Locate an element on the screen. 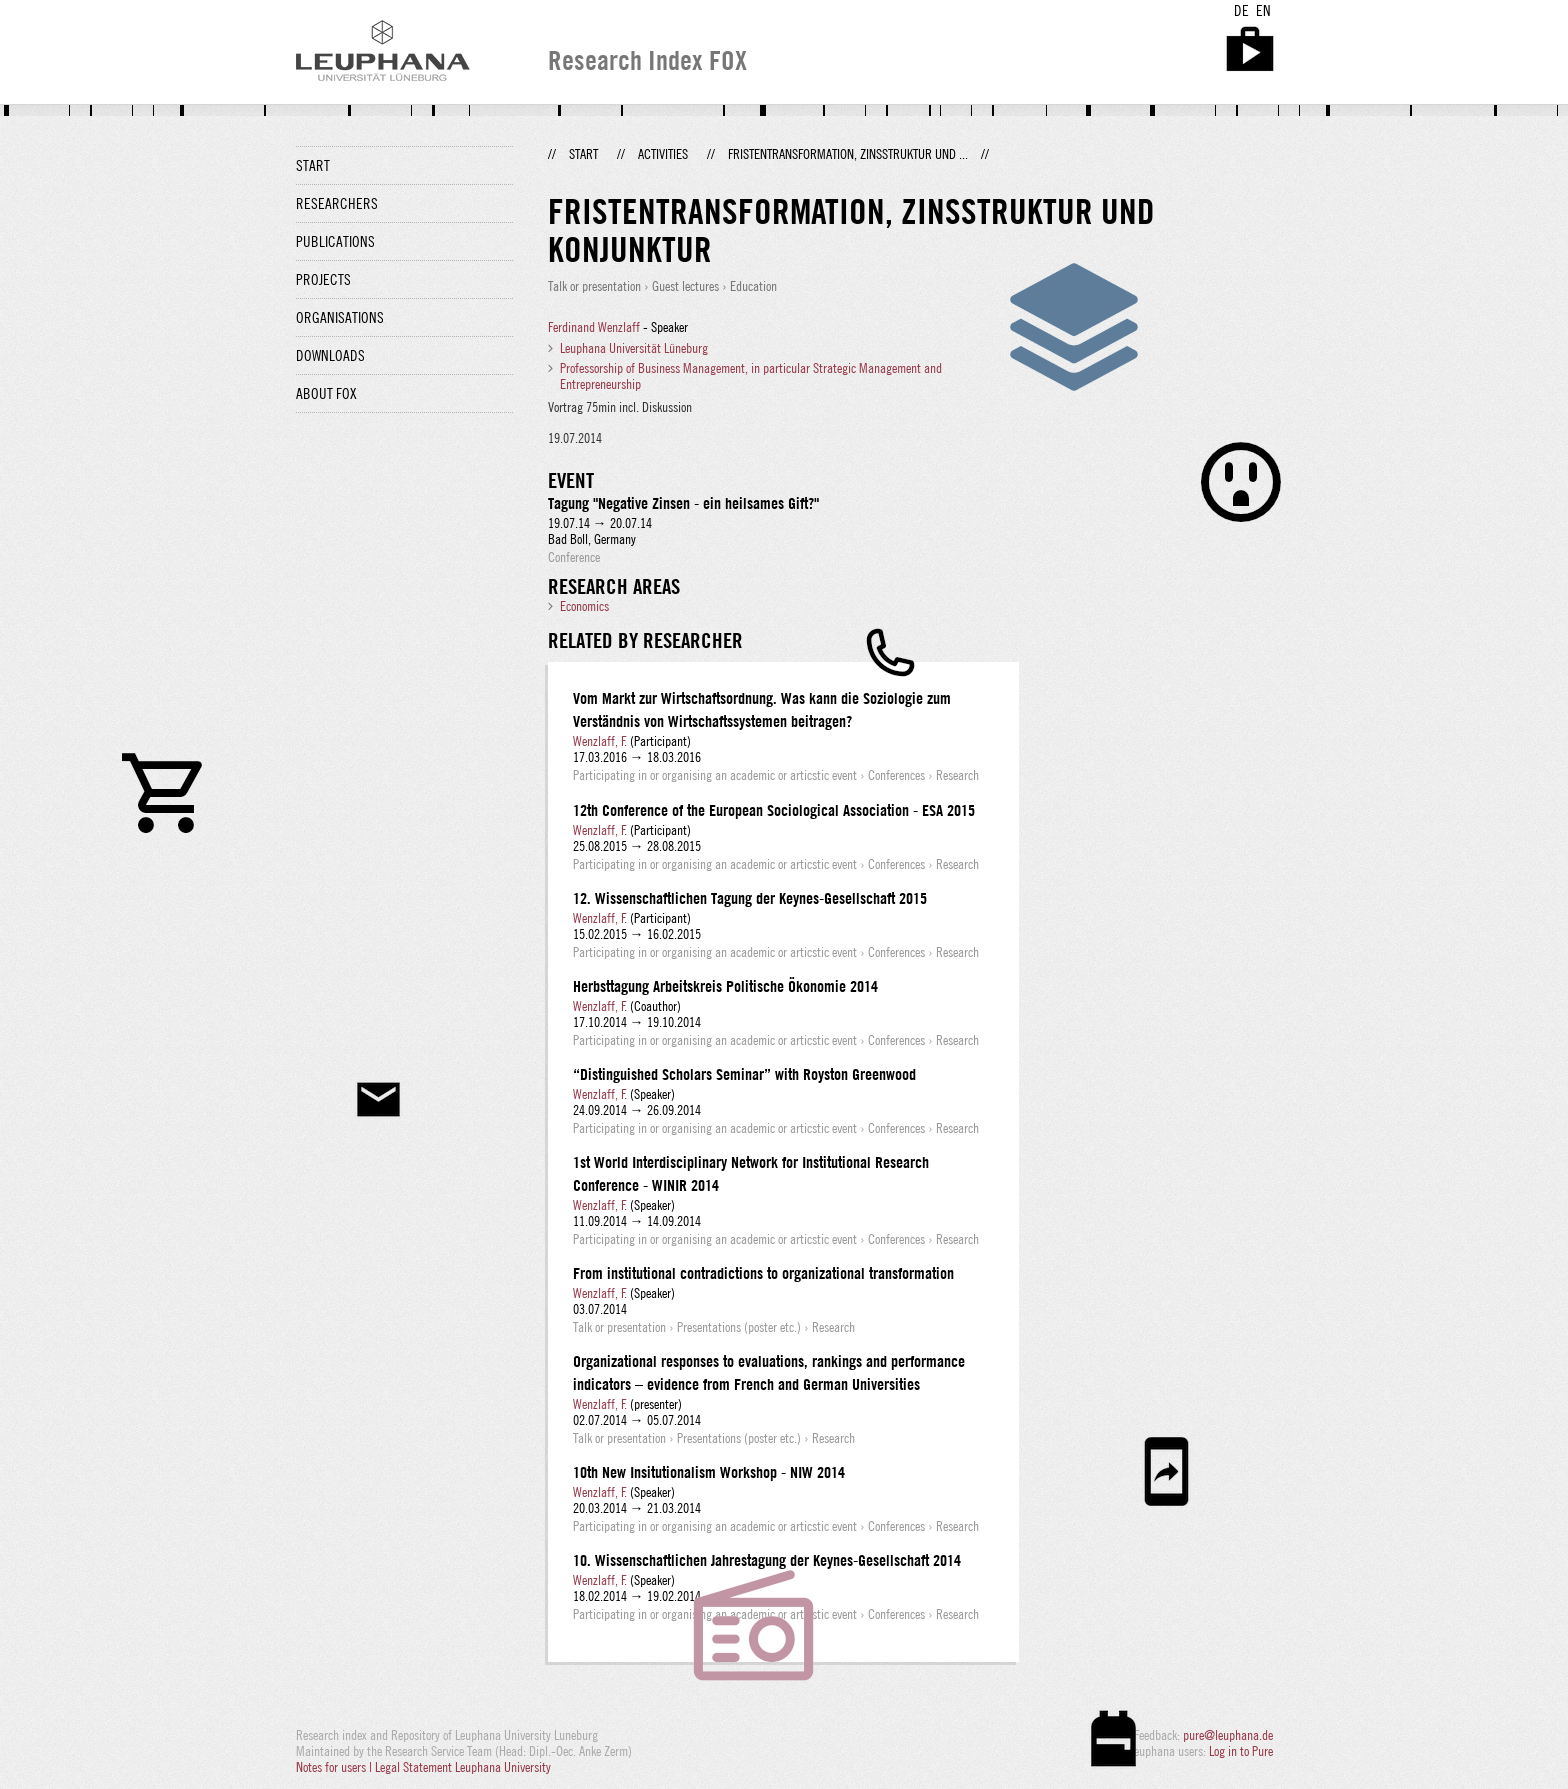 Image resolution: width=1568 pixels, height=1789 pixels. access your backpack or stored items is located at coordinates (1113, 1738).